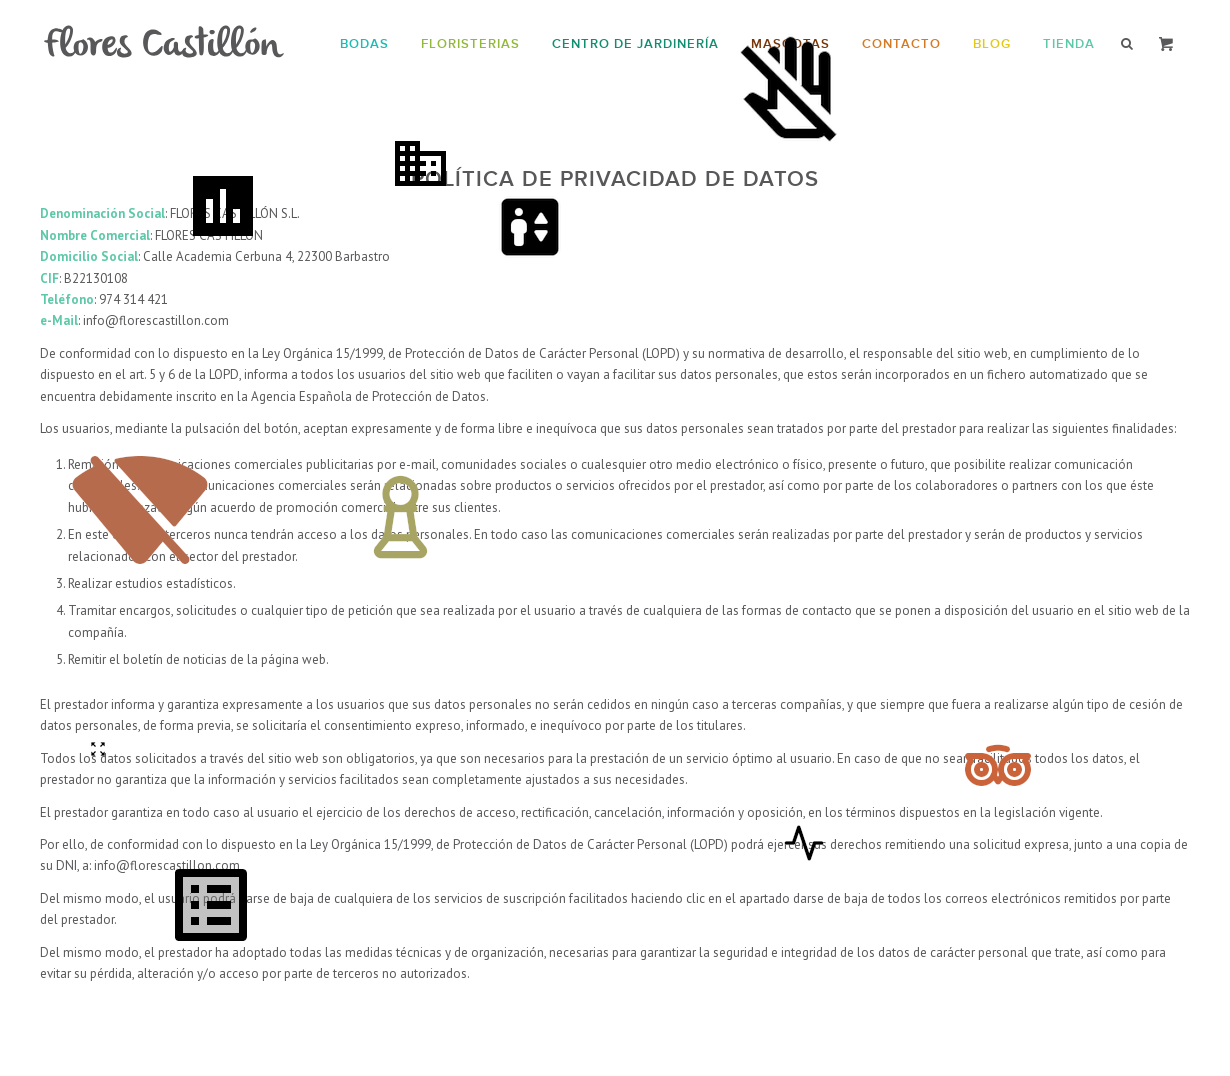 The image size is (1230, 1076). What do you see at coordinates (400, 519) in the screenshot?
I see `play chess or access chess game` at bounding box center [400, 519].